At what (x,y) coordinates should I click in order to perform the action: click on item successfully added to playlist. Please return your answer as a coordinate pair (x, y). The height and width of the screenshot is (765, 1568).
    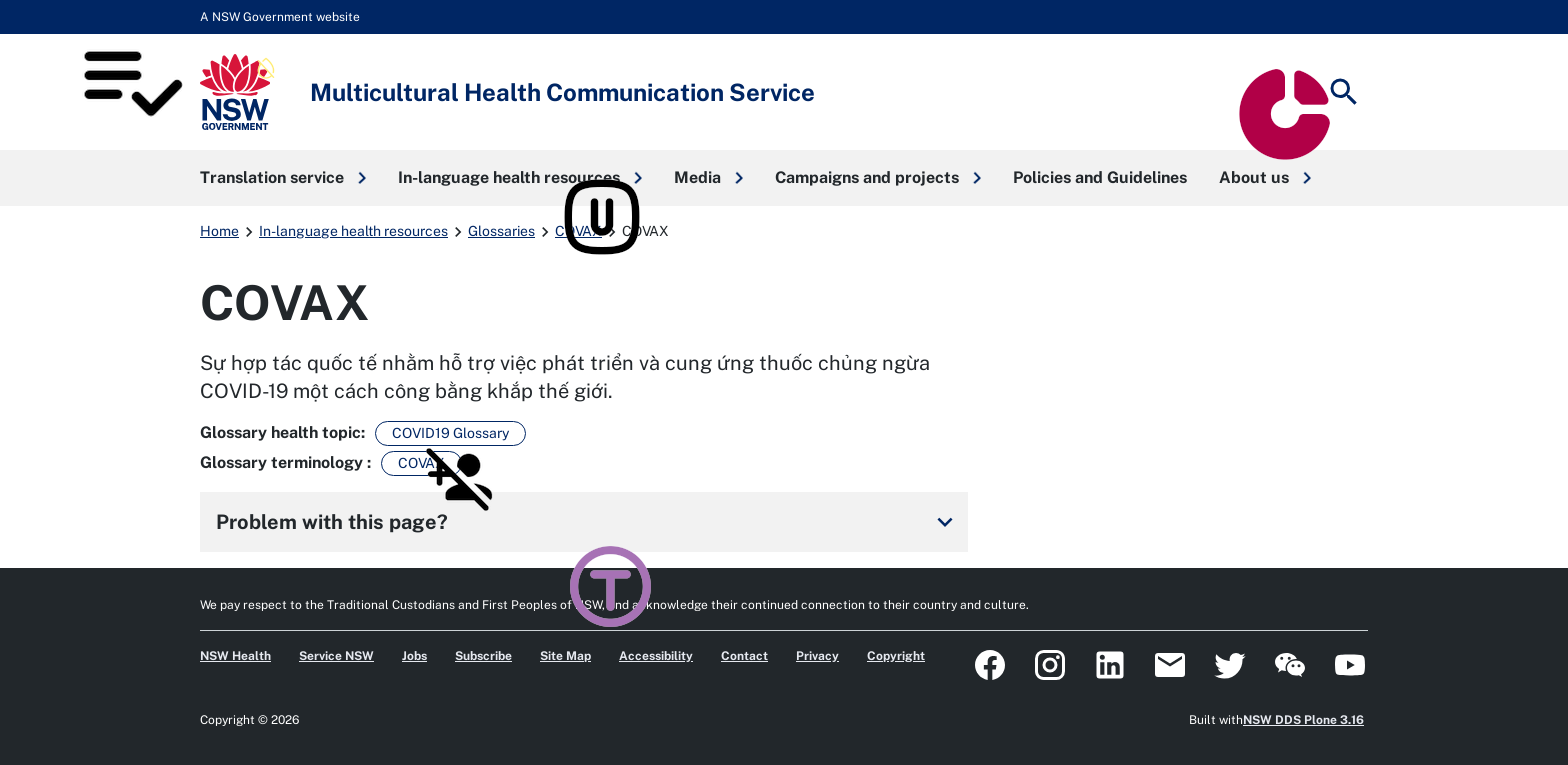
    Looking at the image, I should click on (132, 80).